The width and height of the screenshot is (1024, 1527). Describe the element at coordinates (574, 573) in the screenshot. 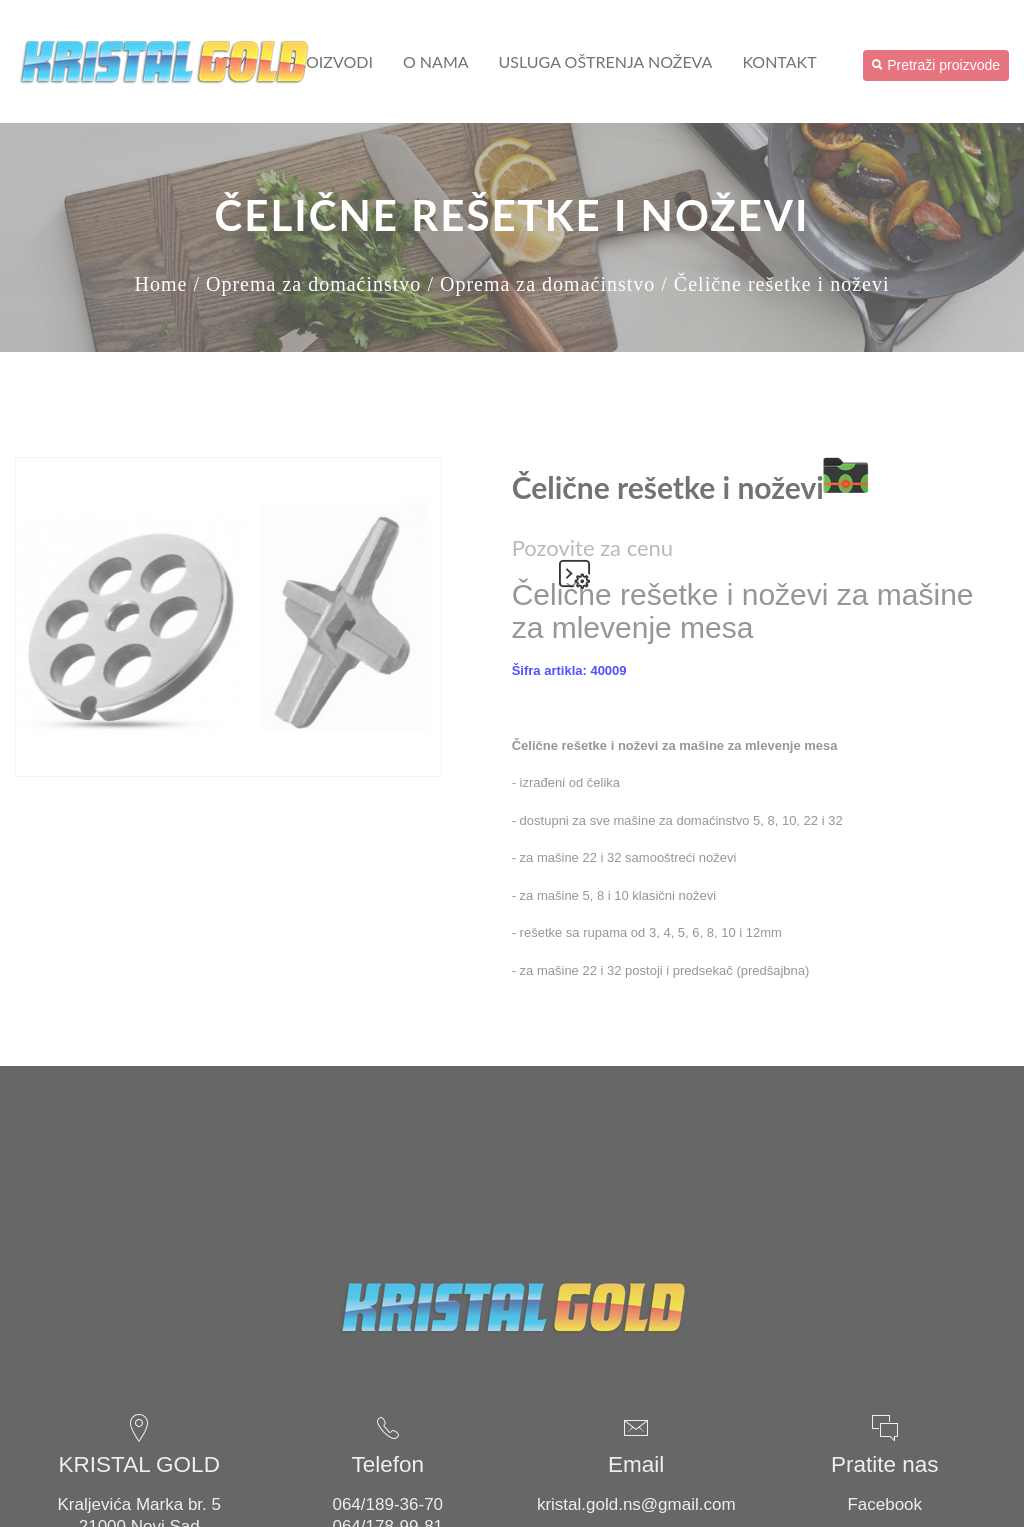

I see `open terminal preferences` at that location.